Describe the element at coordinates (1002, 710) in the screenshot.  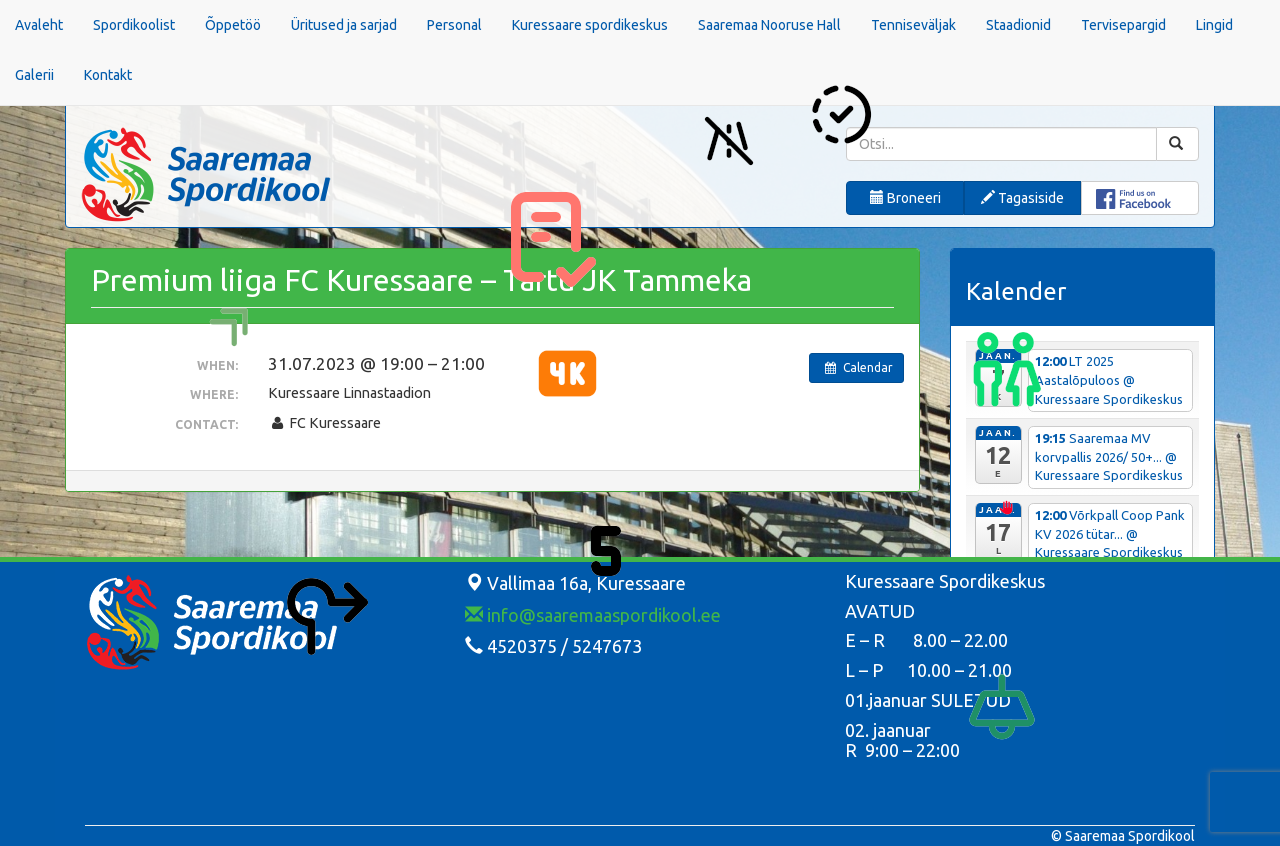
I see `toggle ceiling light on or off` at that location.